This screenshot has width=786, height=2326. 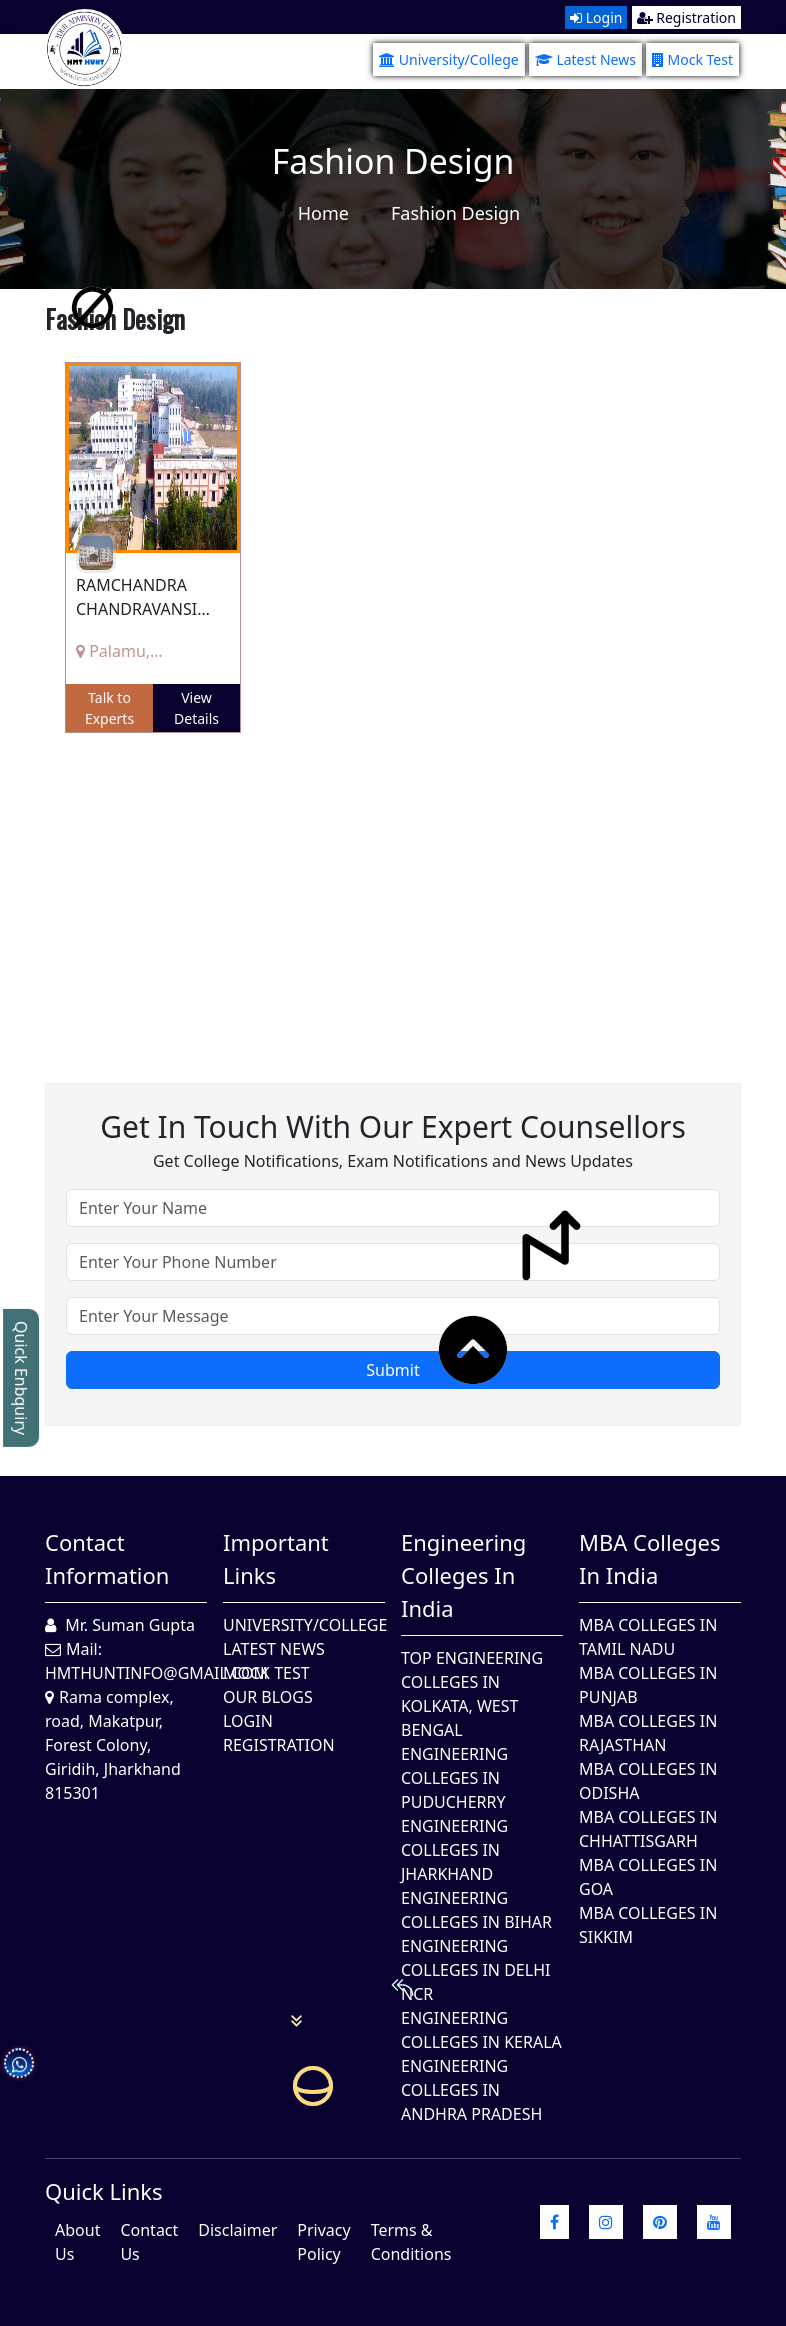 What do you see at coordinates (296, 2020) in the screenshot?
I see `expand to show more content` at bounding box center [296, 2020].